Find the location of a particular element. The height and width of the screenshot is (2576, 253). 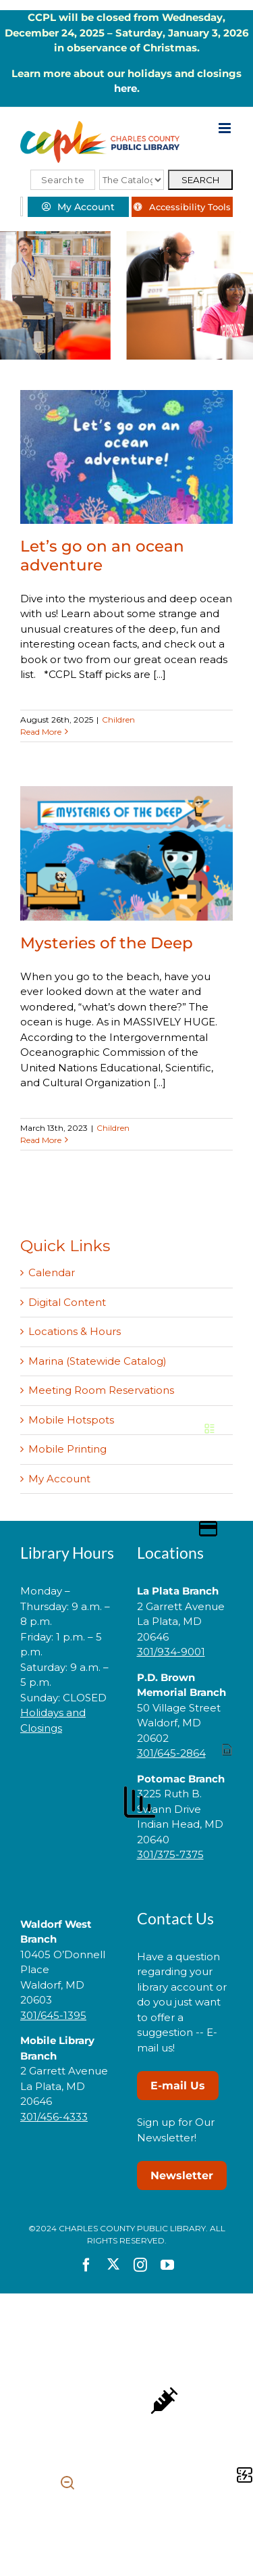

switch to list view is located at coordinates (209, 1428).